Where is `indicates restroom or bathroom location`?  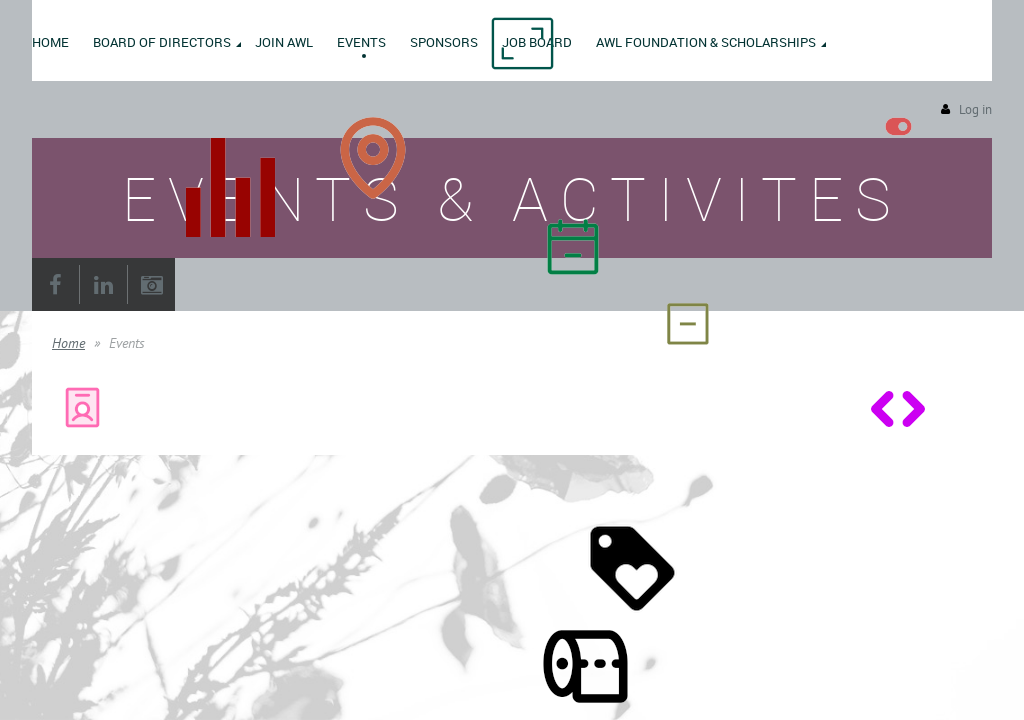 indicates restroom or bathroom location is located at coordinates (585, 666).